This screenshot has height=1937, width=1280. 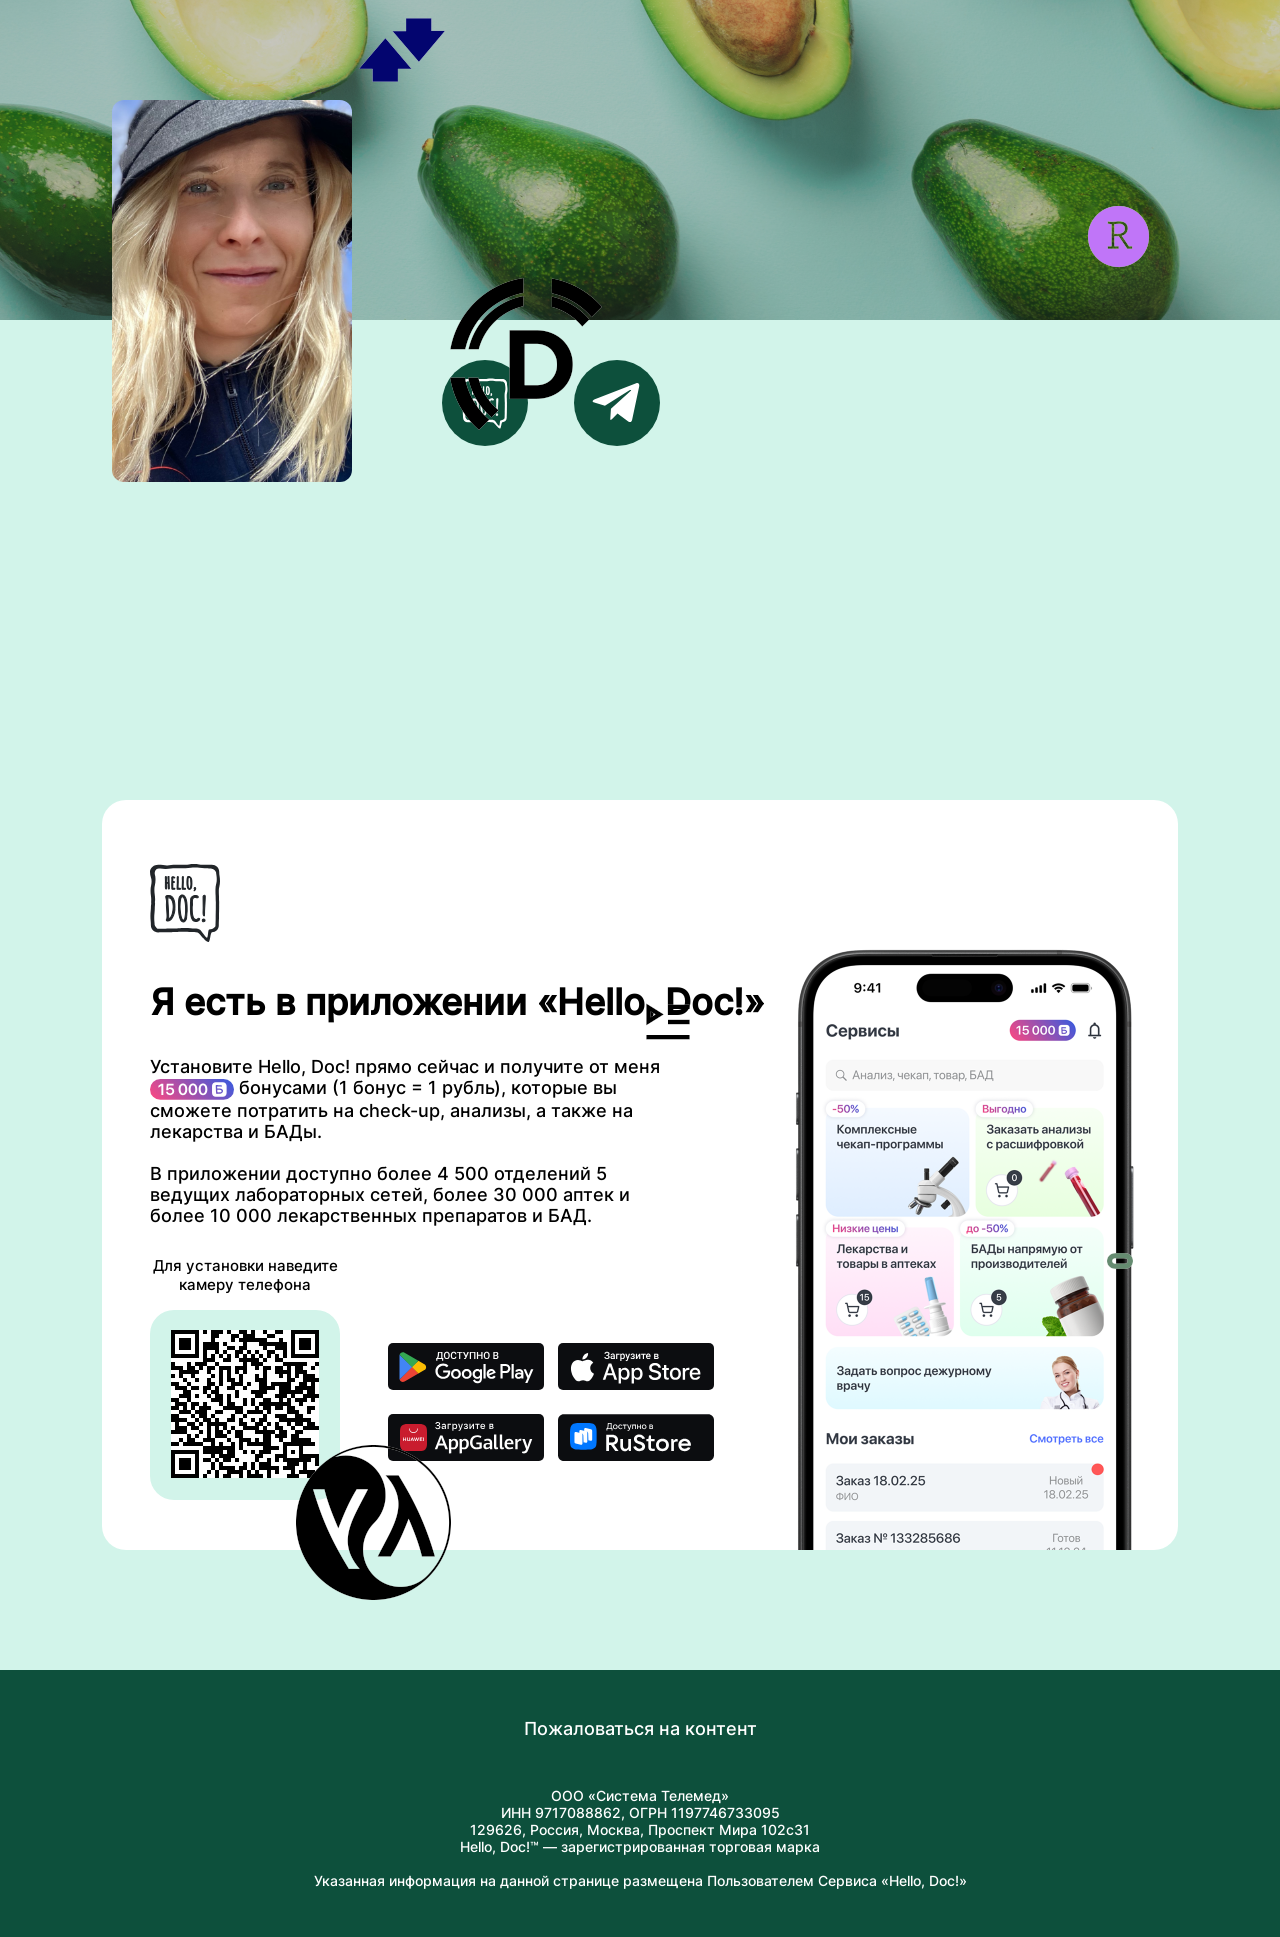 What do you see at coordinates (1118, 236) in the screenshot?
I see `open RStudio IDE application` at bounding box center [1118, 236].